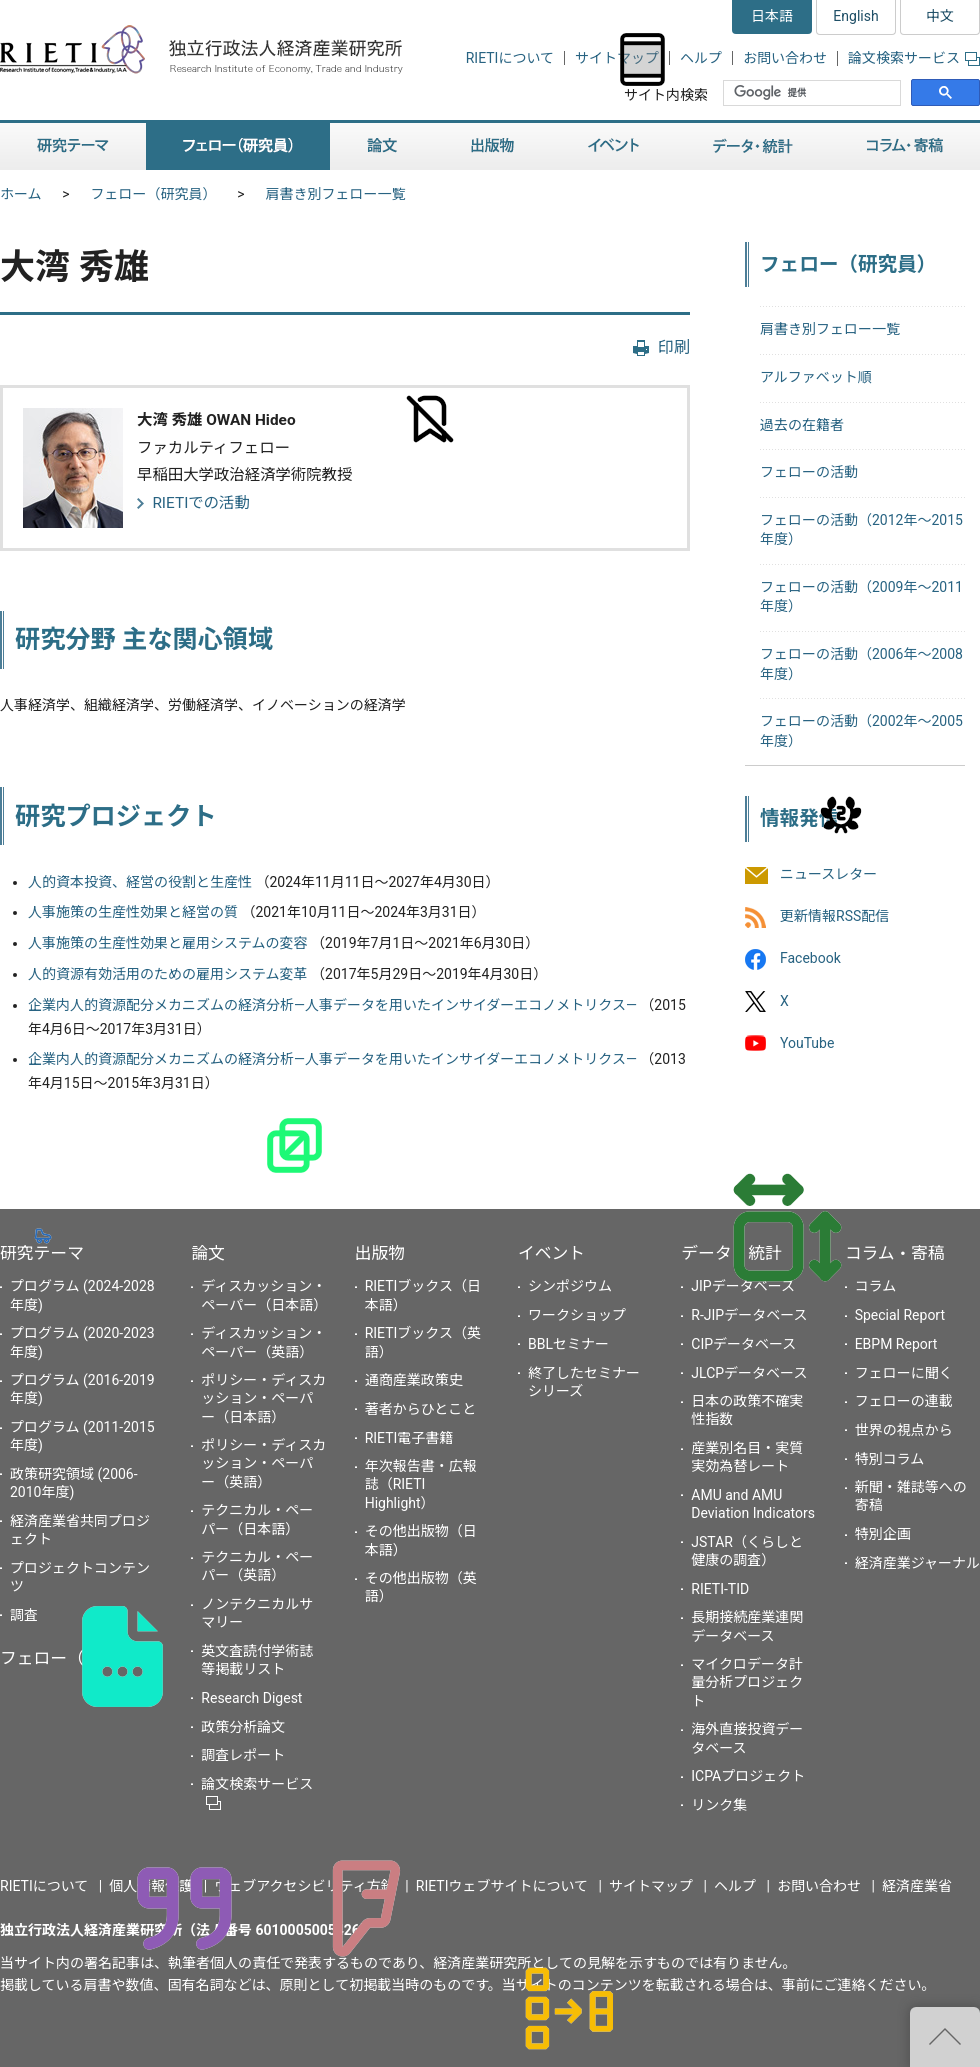 Image resolution: width=980 pixels, height=2067 pixels. I want to click on remove item from bookmarks, so click(430, 419).